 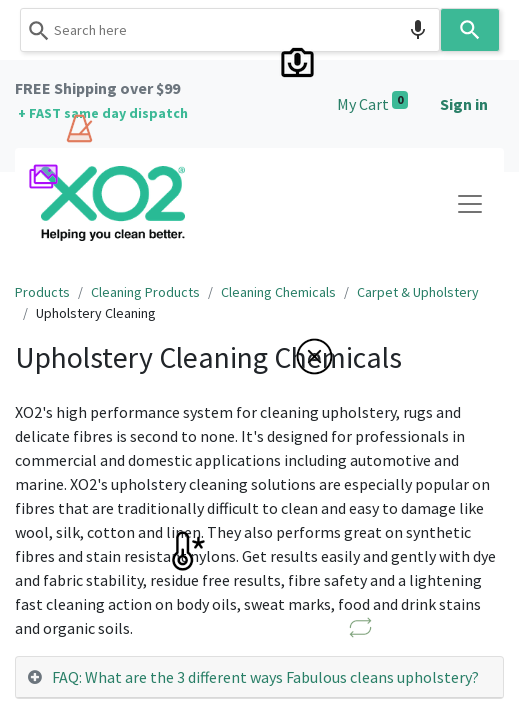 What do you see at coordinates (184, 551) in the screenshot?
I see `indicates low temperature or cold conditions` at bounding box center [184, 551].